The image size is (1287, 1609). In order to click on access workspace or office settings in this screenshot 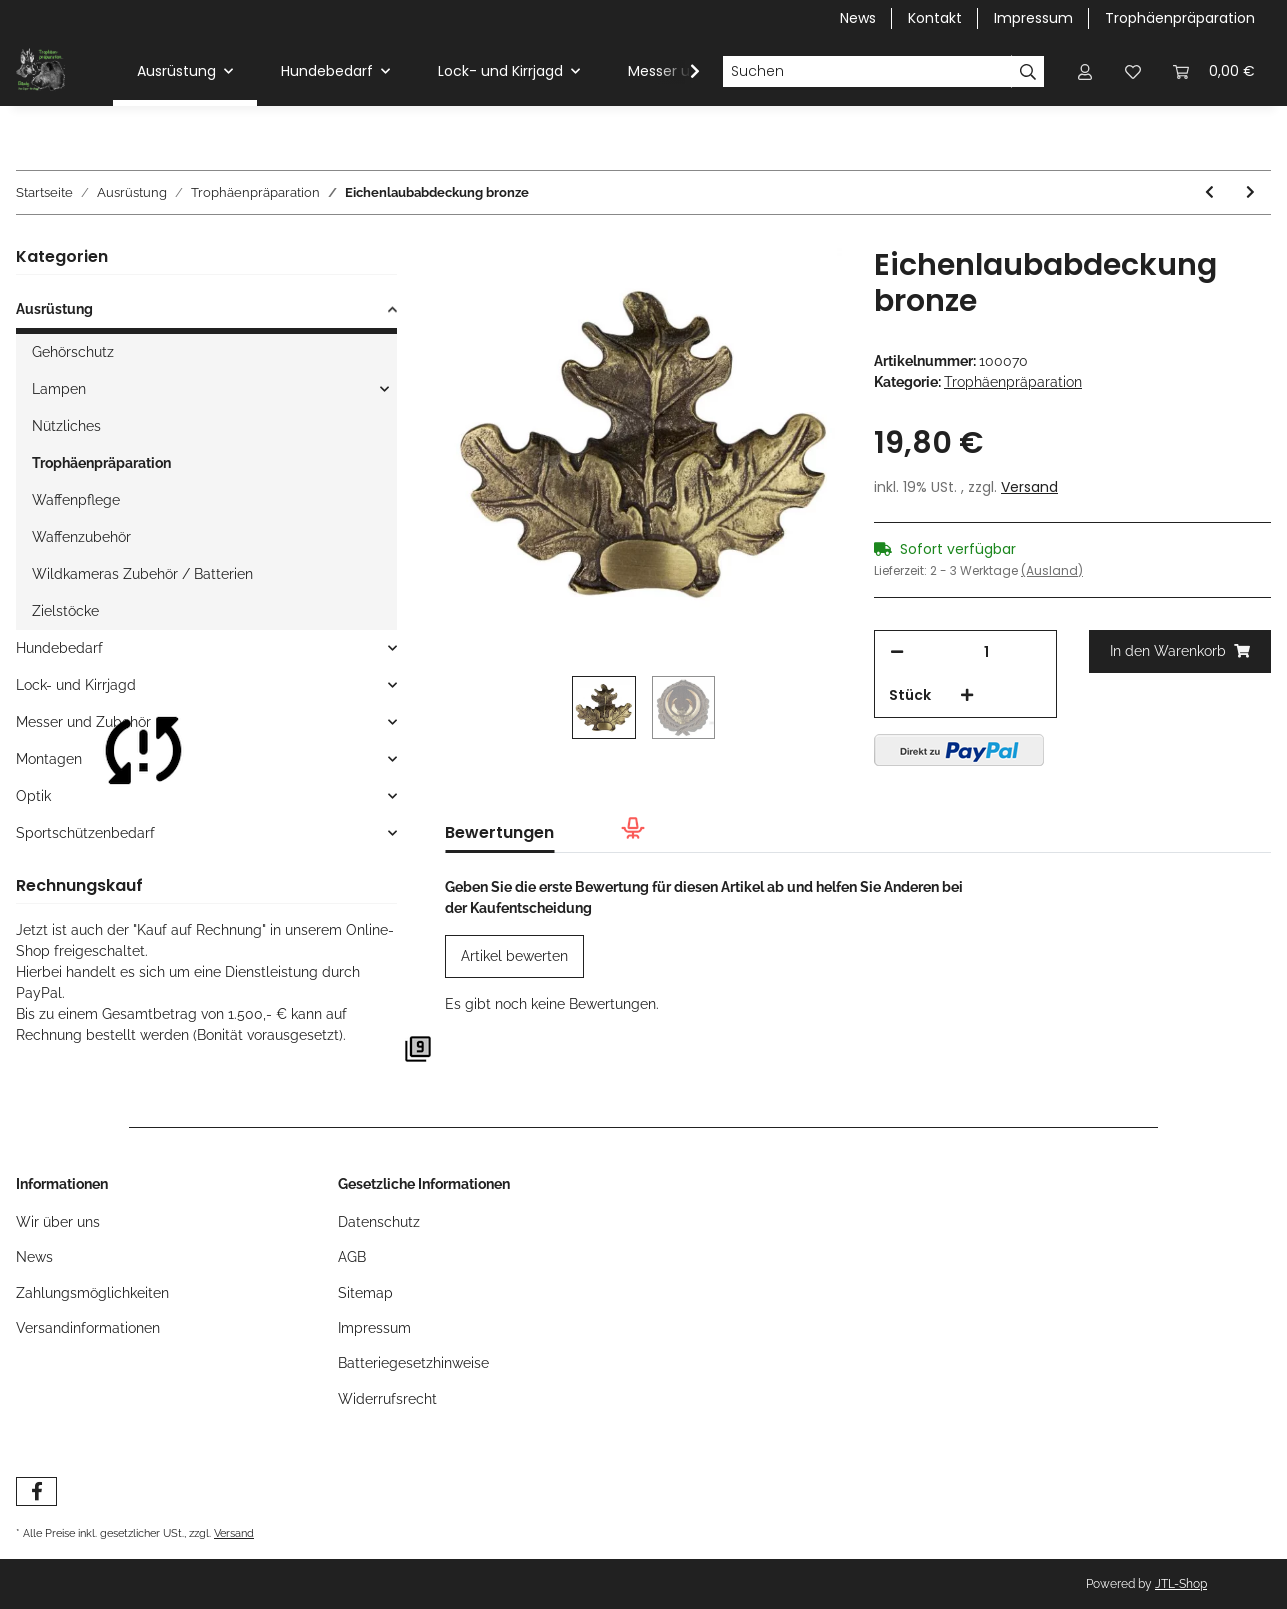, I will do `click(633, 828)`.